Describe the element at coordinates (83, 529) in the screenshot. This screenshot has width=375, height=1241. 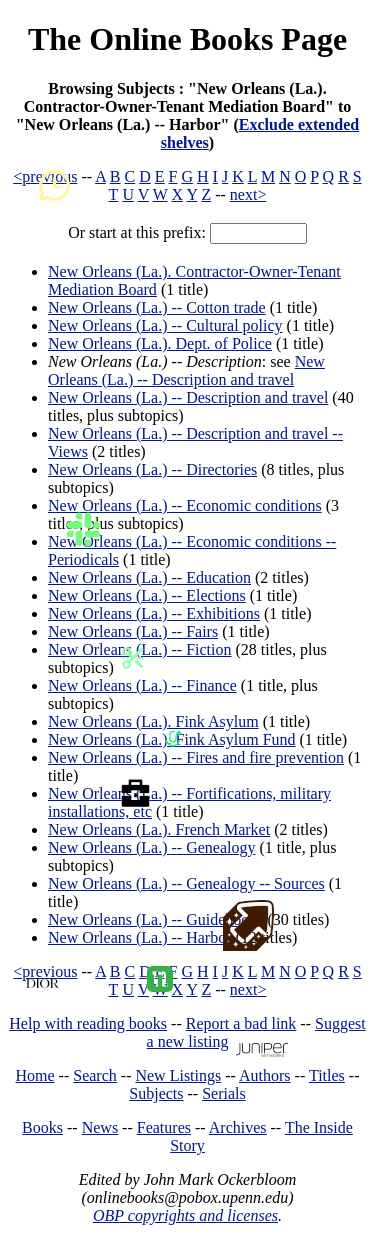
I see `open Slack messaging app` at that location.